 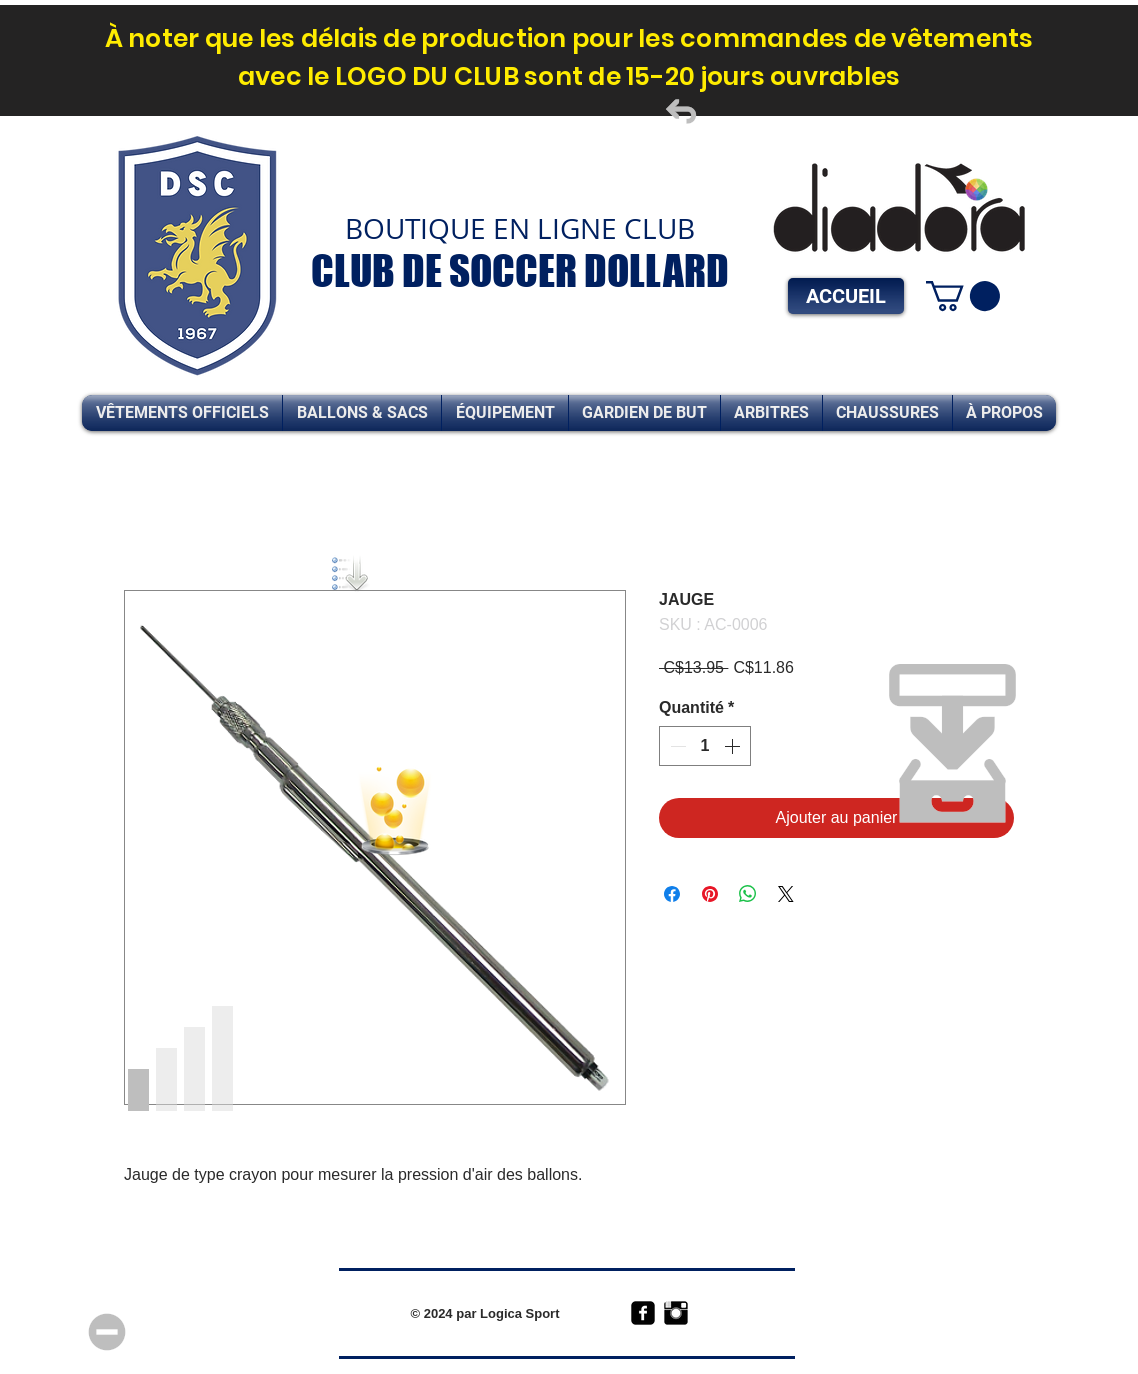 I want to click on indicates weak cellular signal strength, so click(x=184, y=1062).